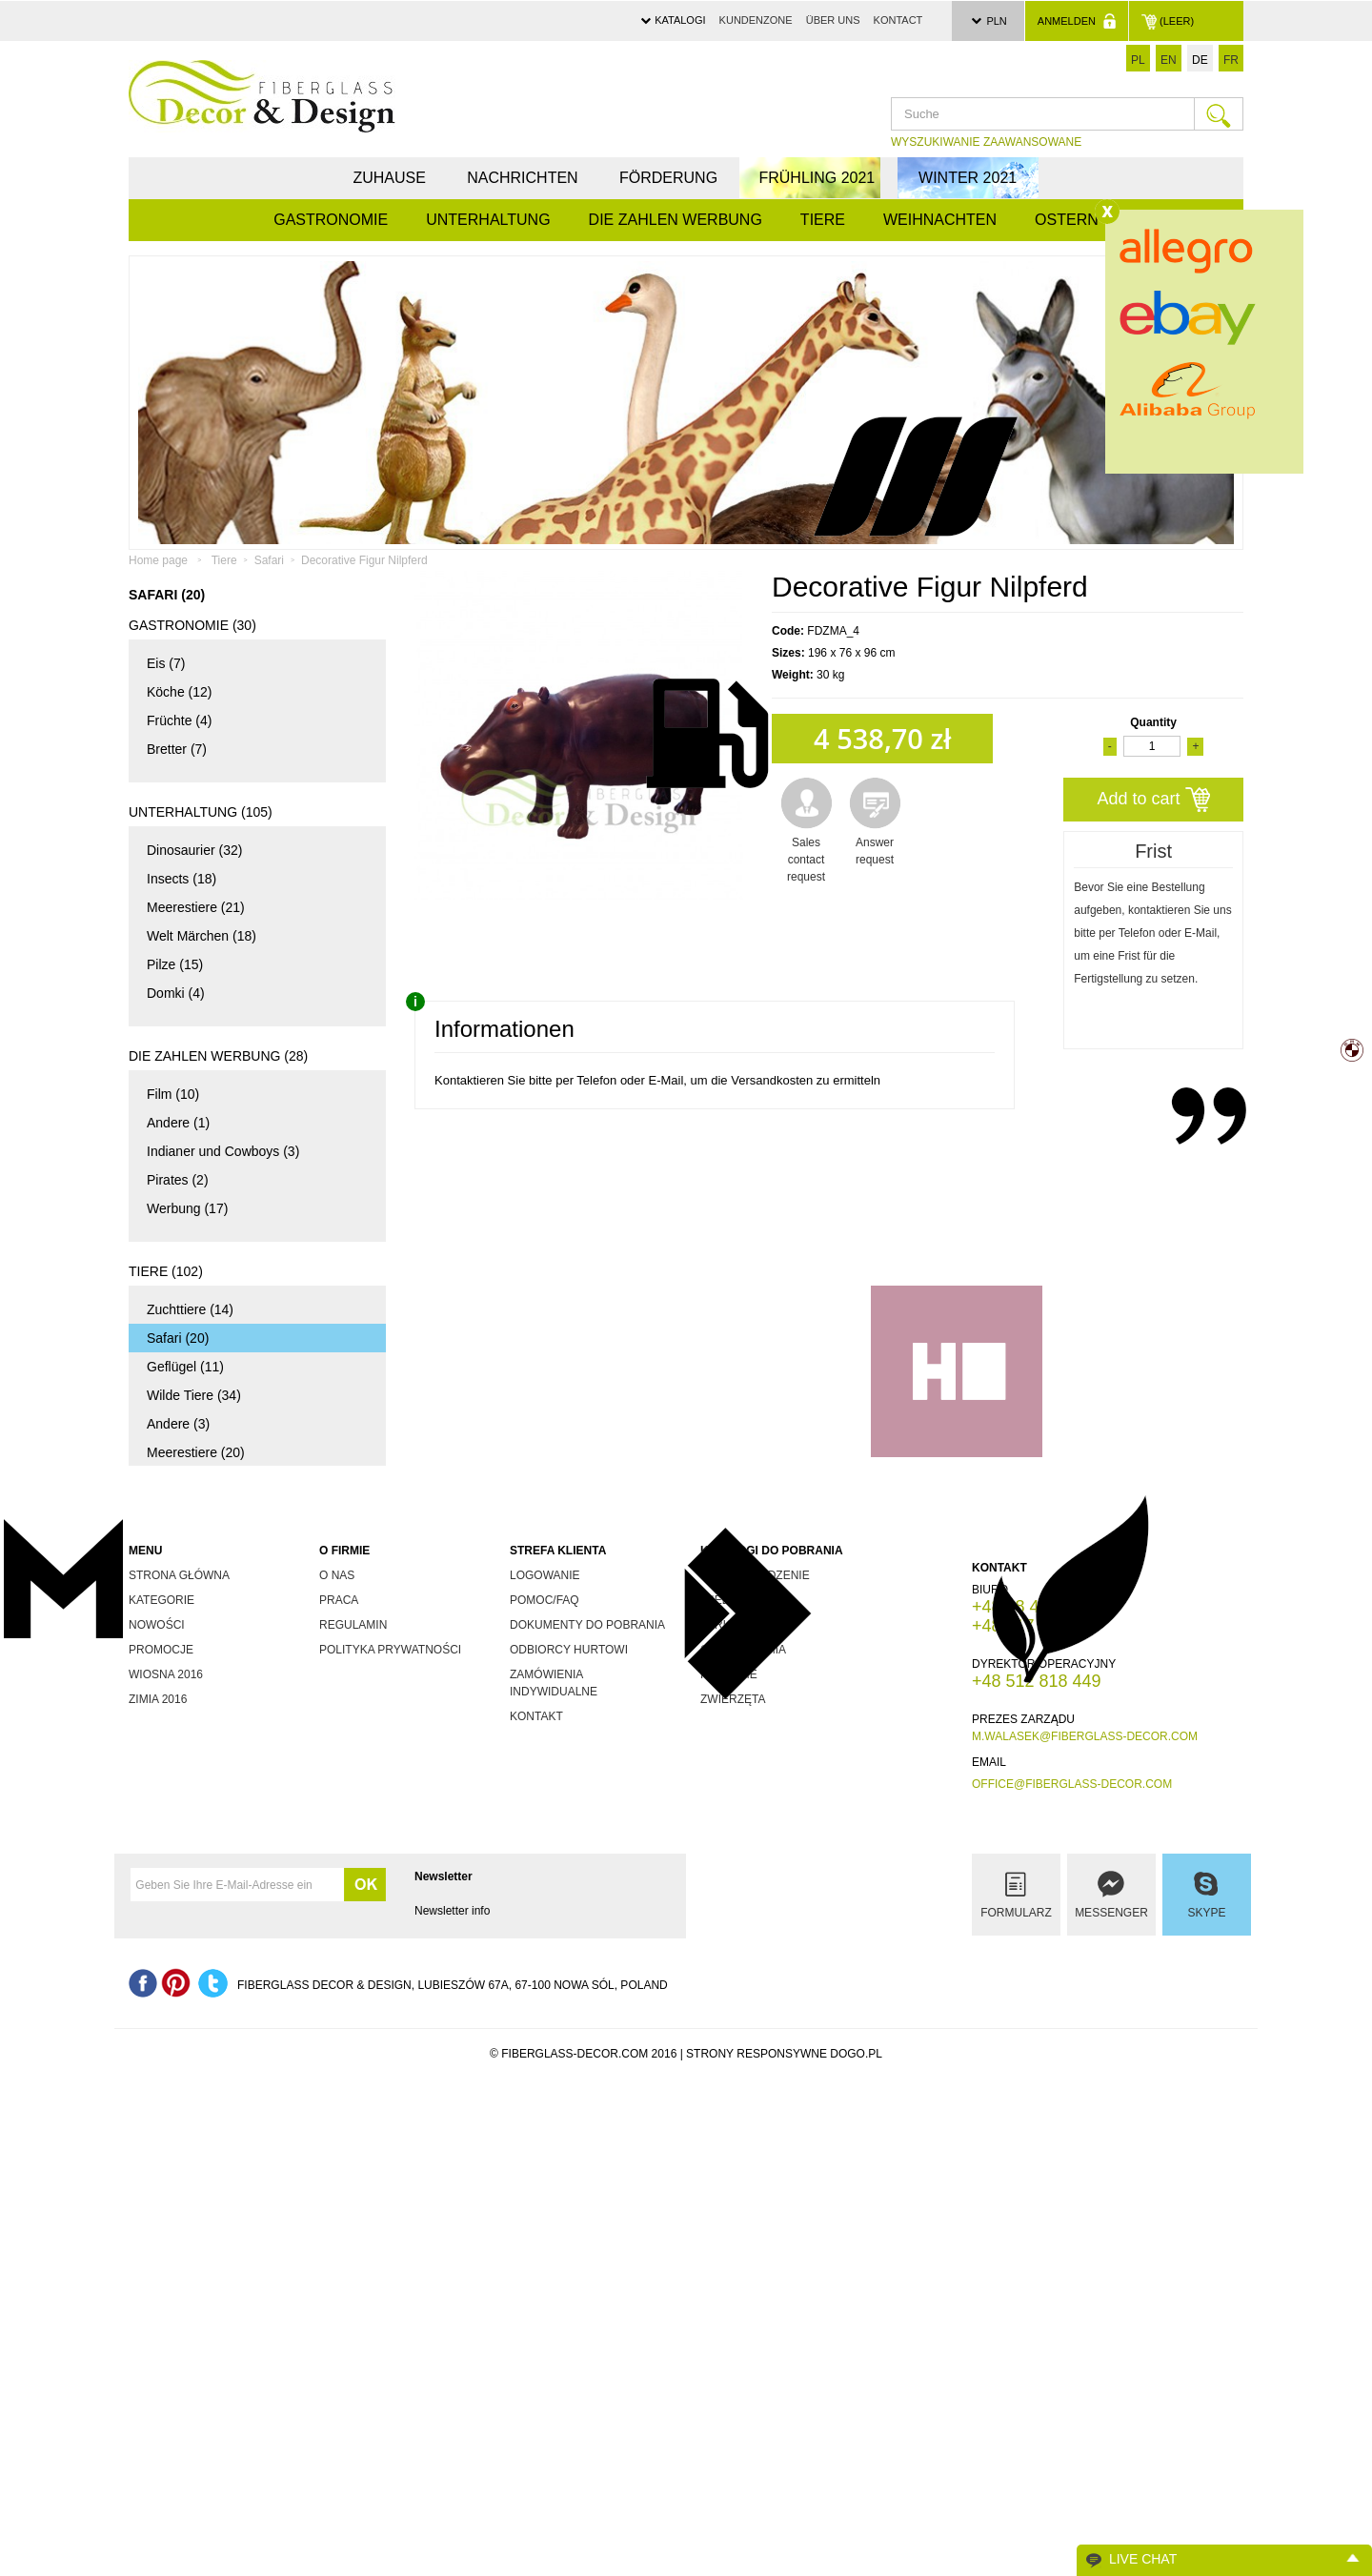  Describe the element at coordinates (748, 1613) in the screenshot. I see `open collabora online document editor` at that location.